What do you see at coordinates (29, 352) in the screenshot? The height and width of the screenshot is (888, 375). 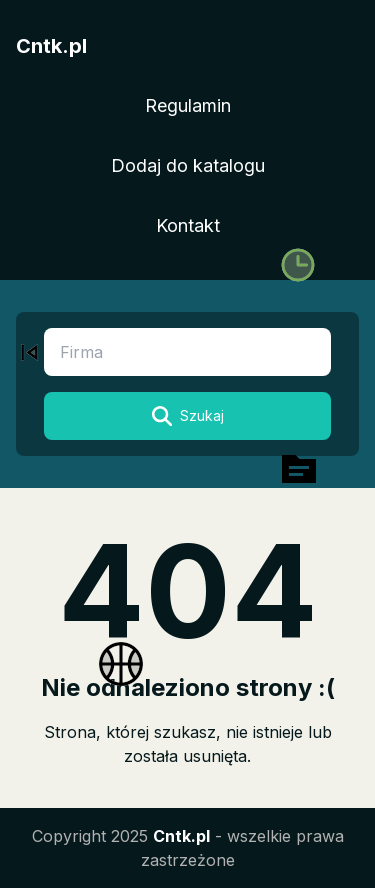 I see `skip to the previous track` at bounding box center [29, 352].